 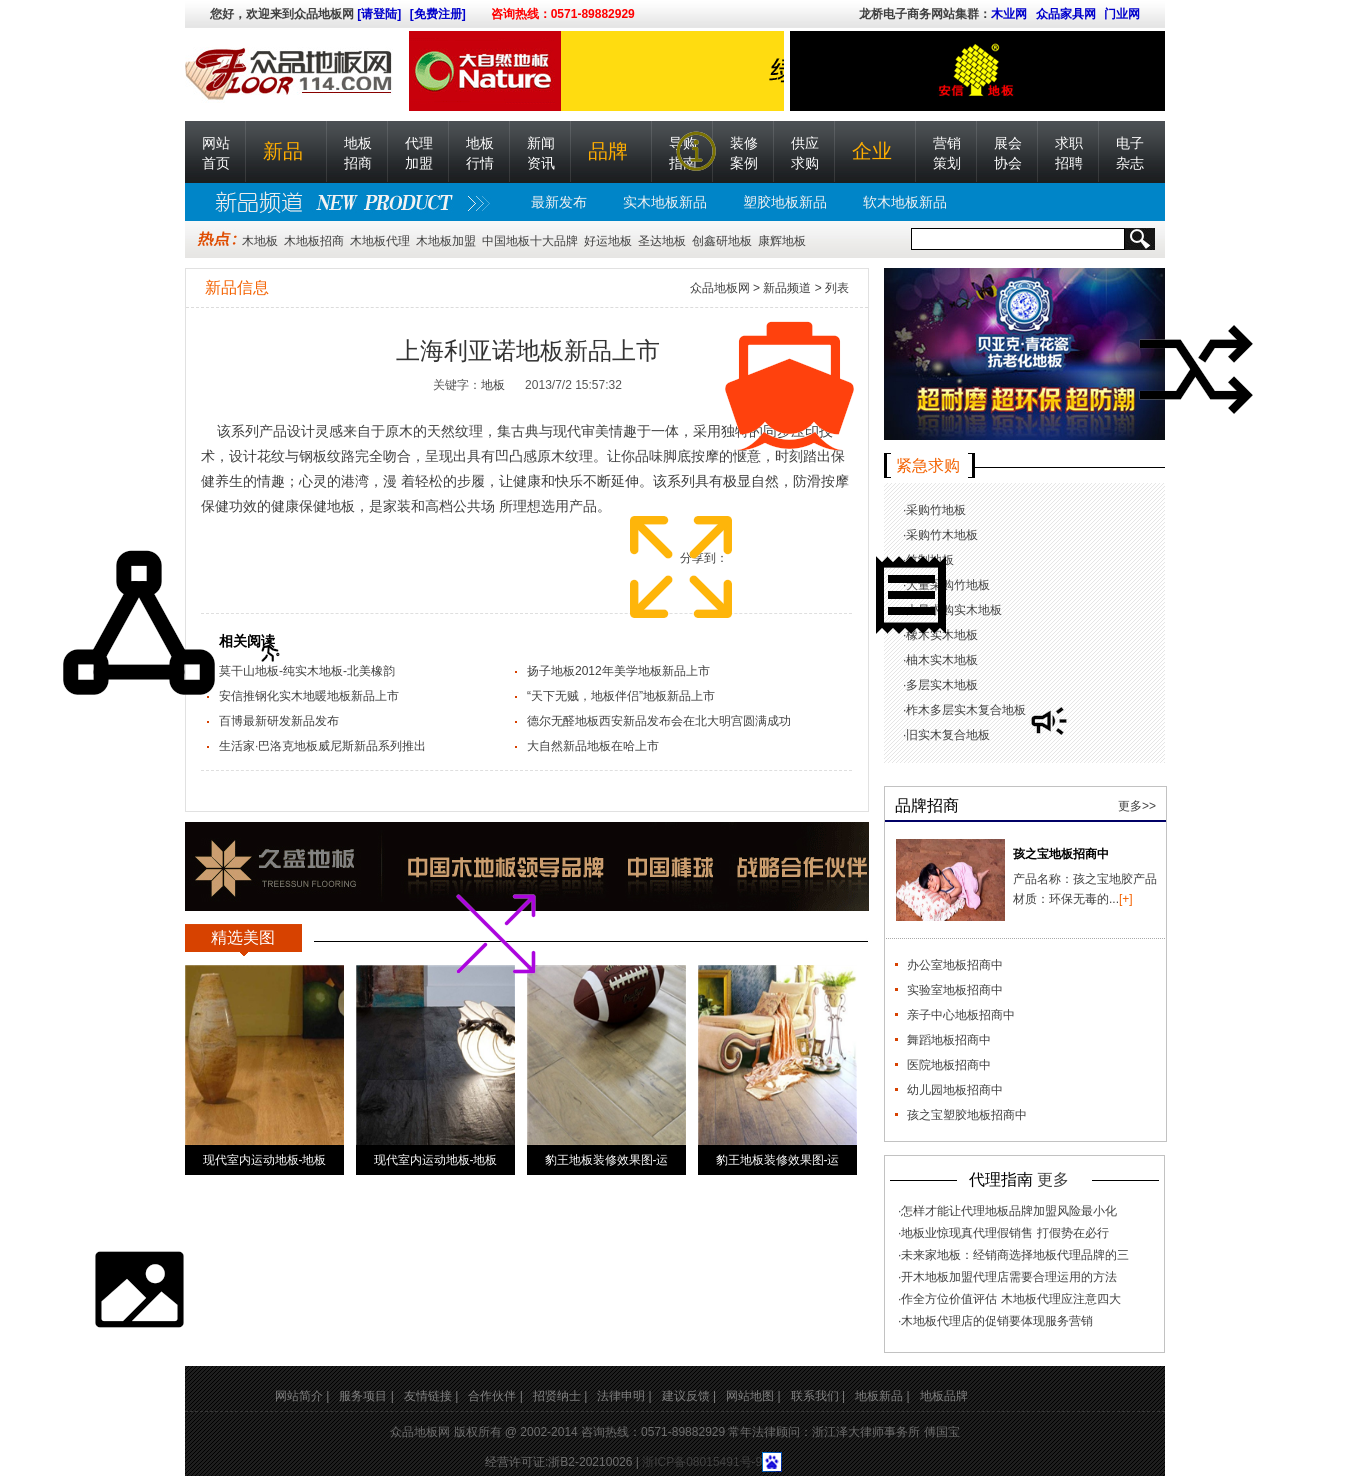 What do you see at coordinates (270, 650) in the screenshot?
I see `access basketball or sports activities` at bounding box center [270, 650].